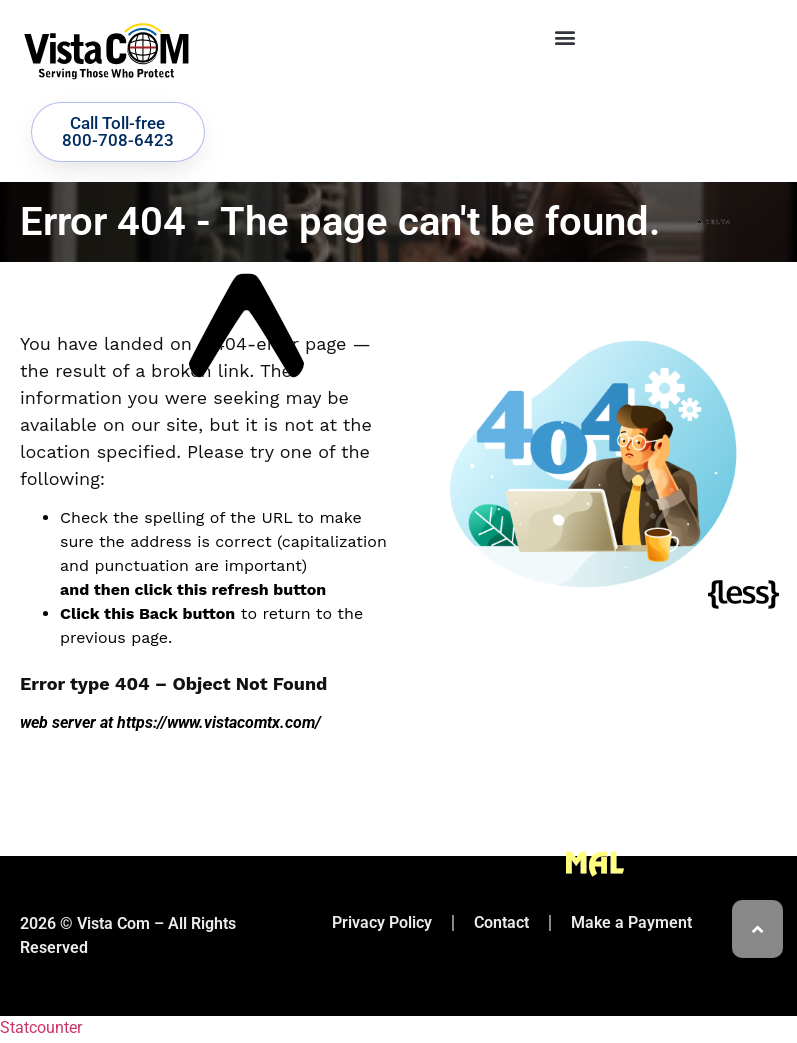  I want to click on open MyAnimeList app or website, so click(595, 864).